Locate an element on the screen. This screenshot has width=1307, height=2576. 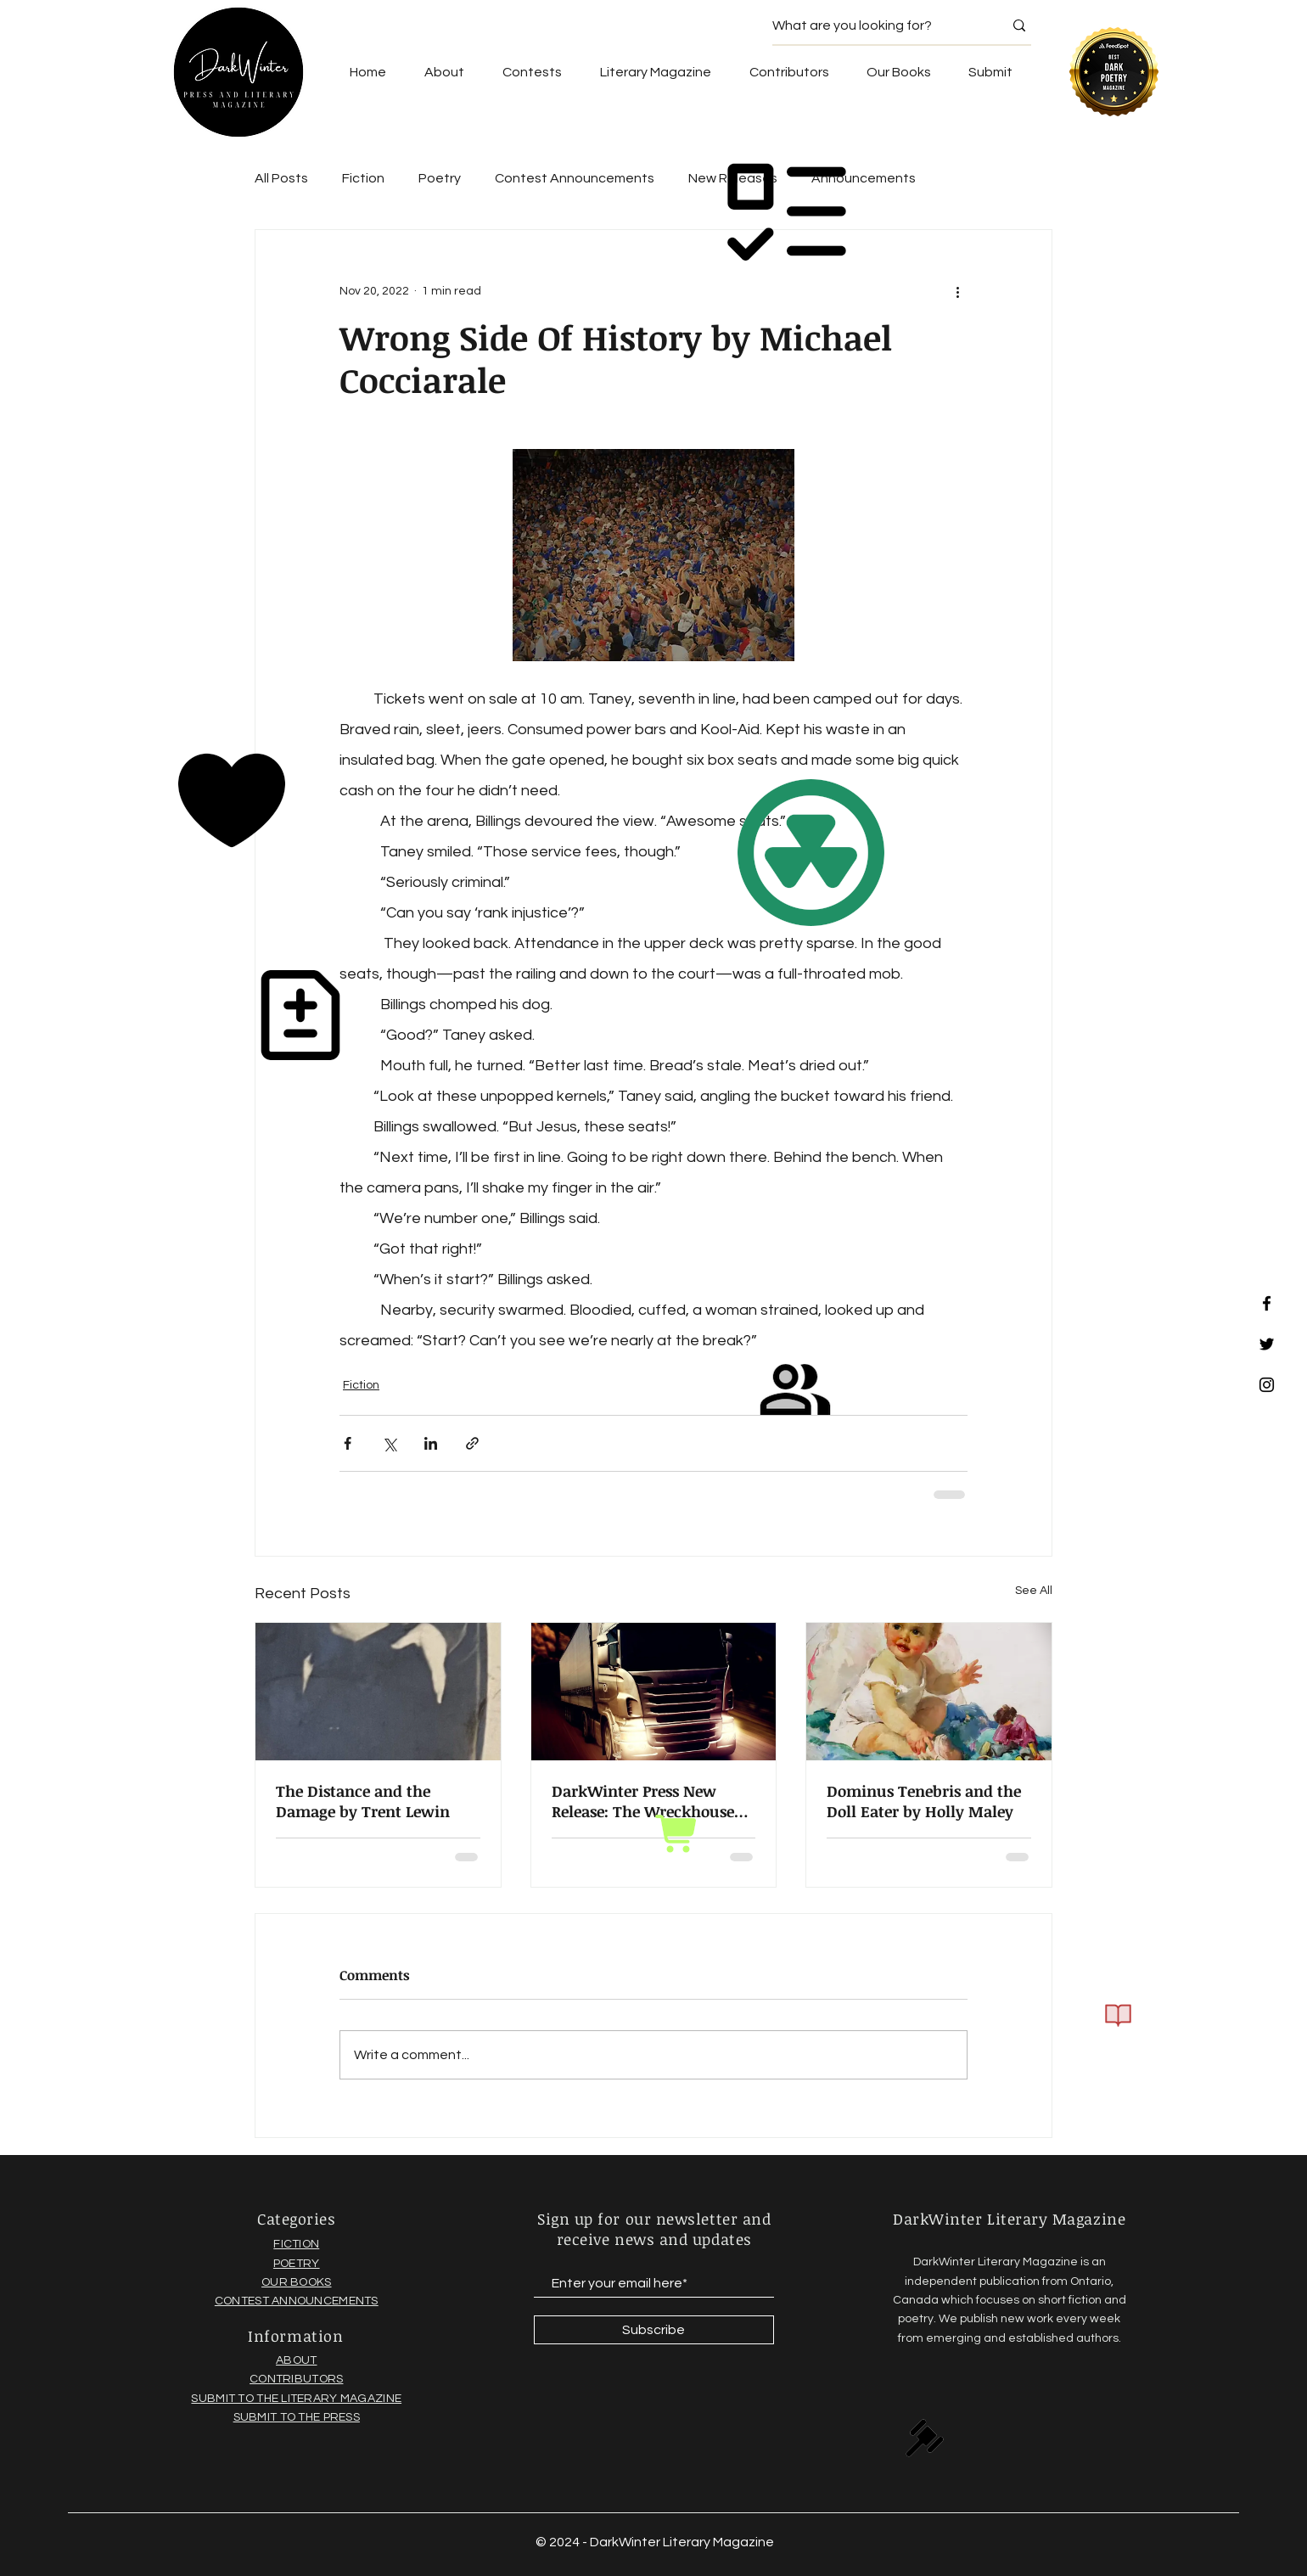
view file differences or changes is located at coordinates (300, 1015).